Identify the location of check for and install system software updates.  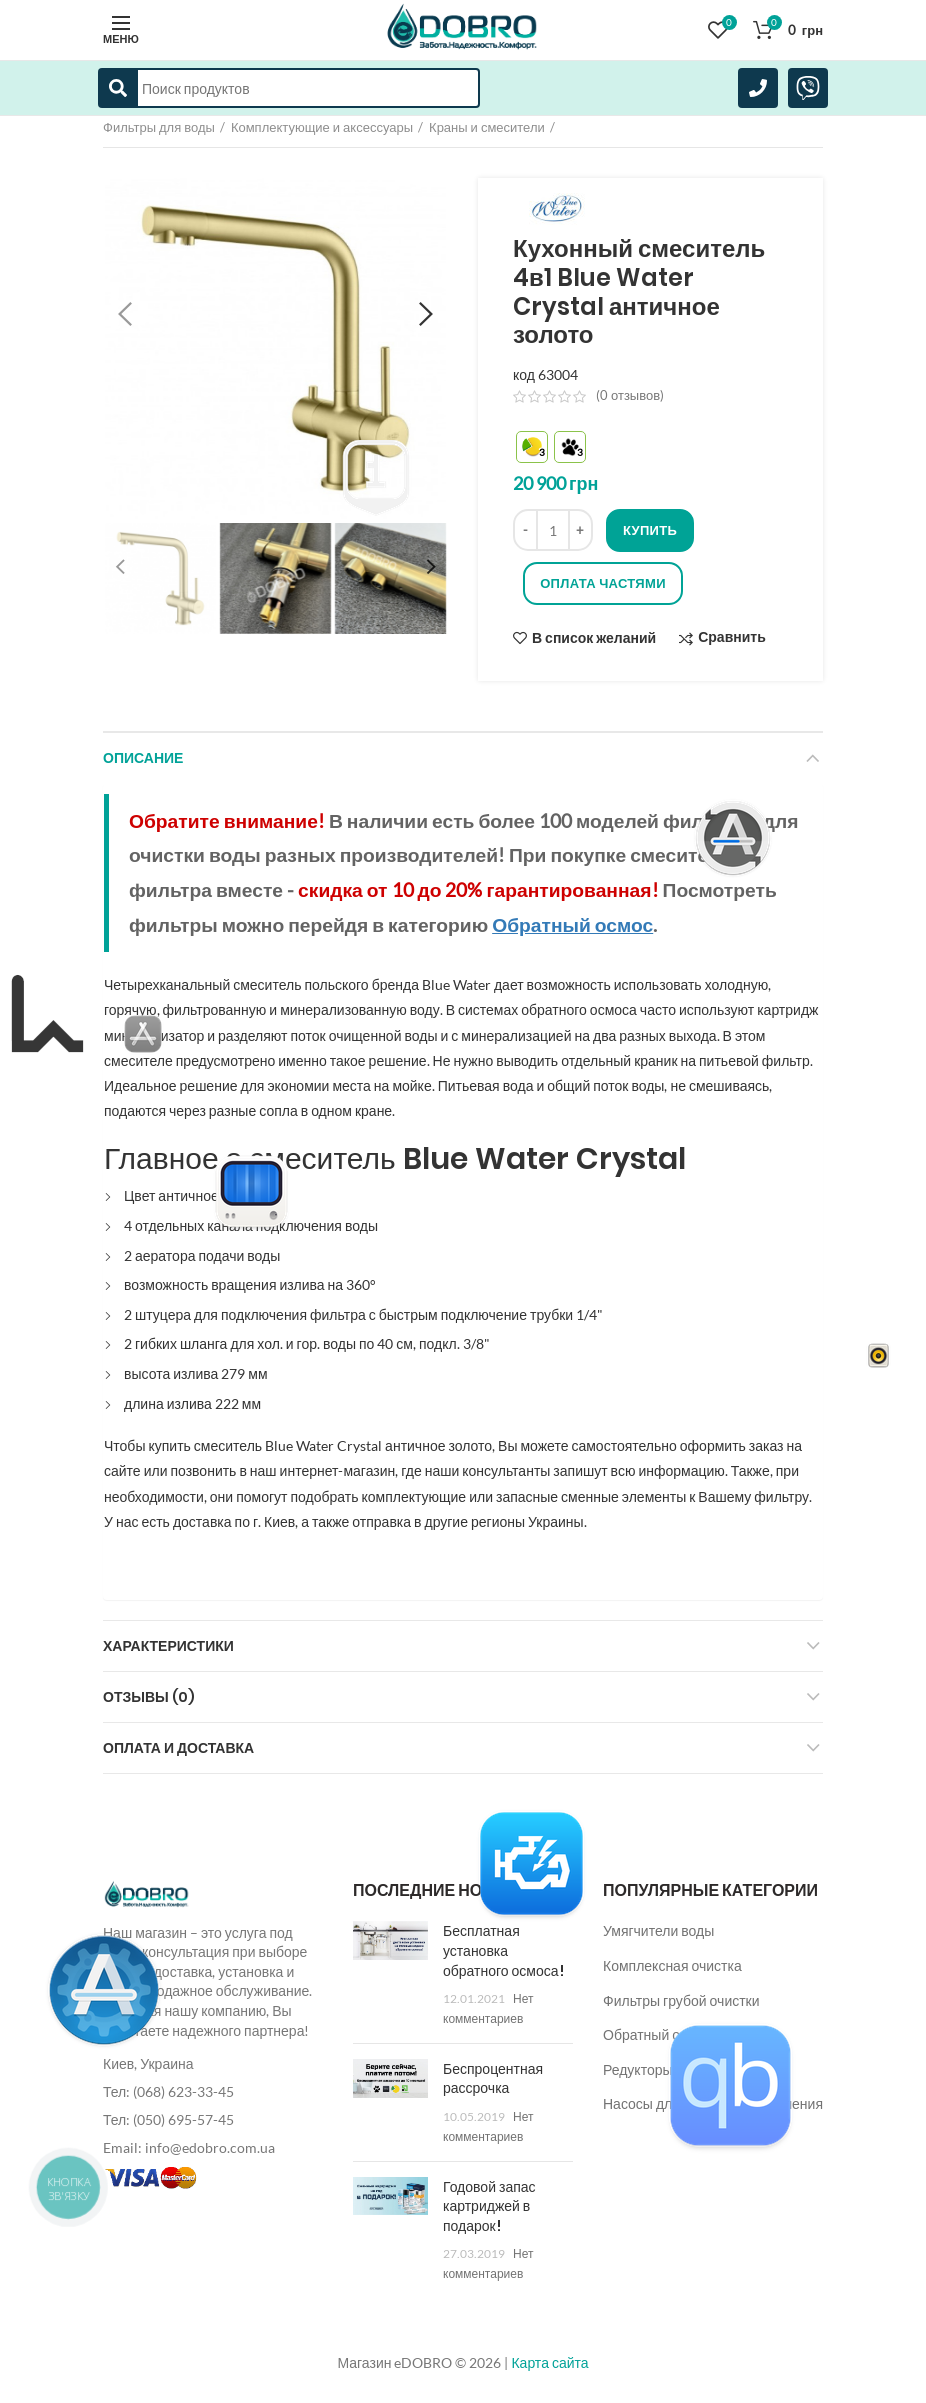
(733, 838).